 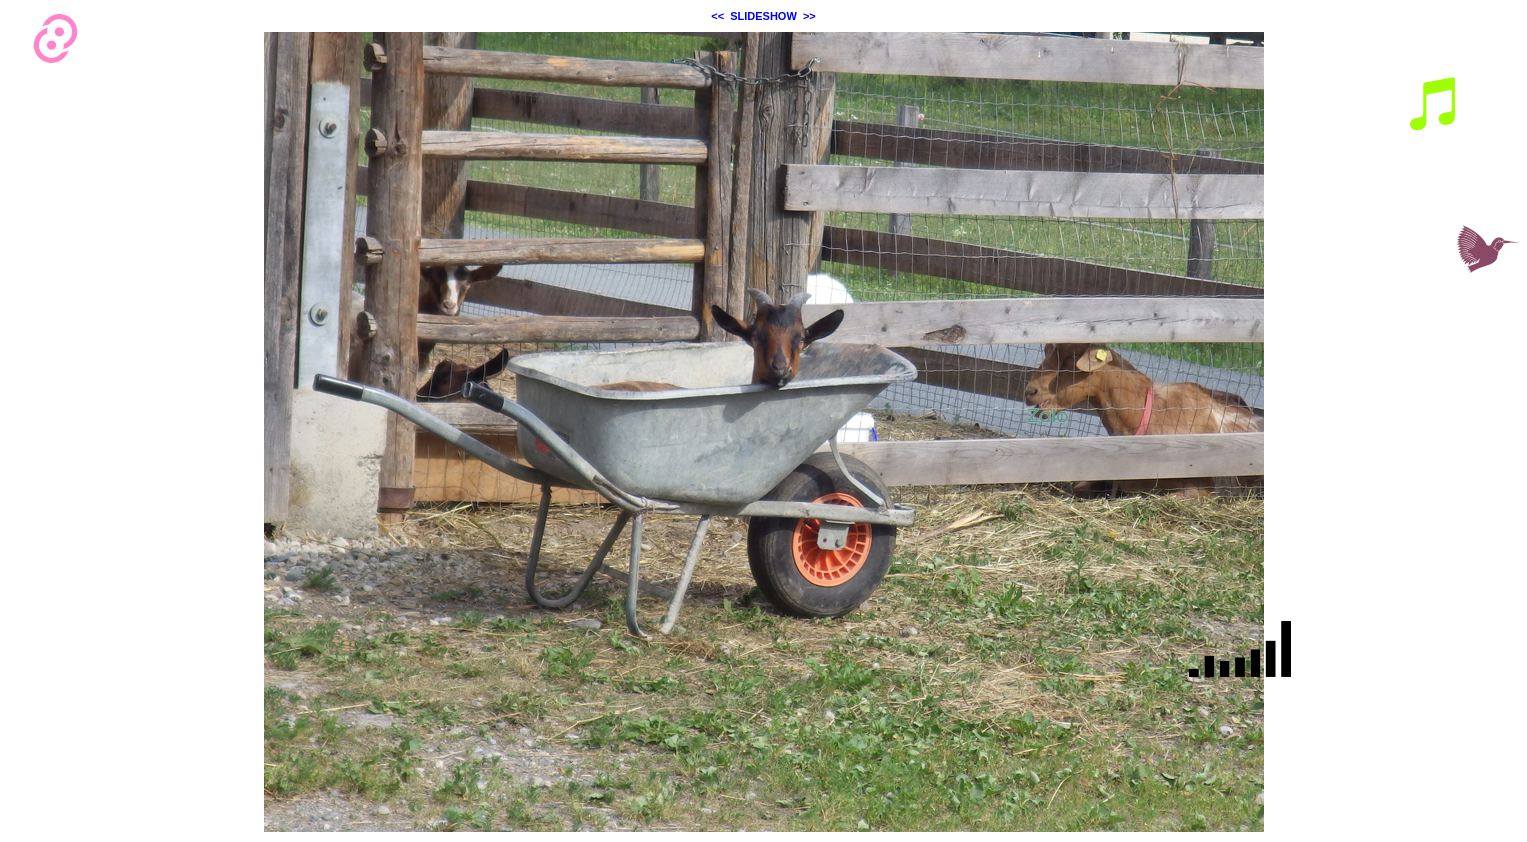 I want to click on LaTeX typesetting system logo, so click(x=1488, y=249).